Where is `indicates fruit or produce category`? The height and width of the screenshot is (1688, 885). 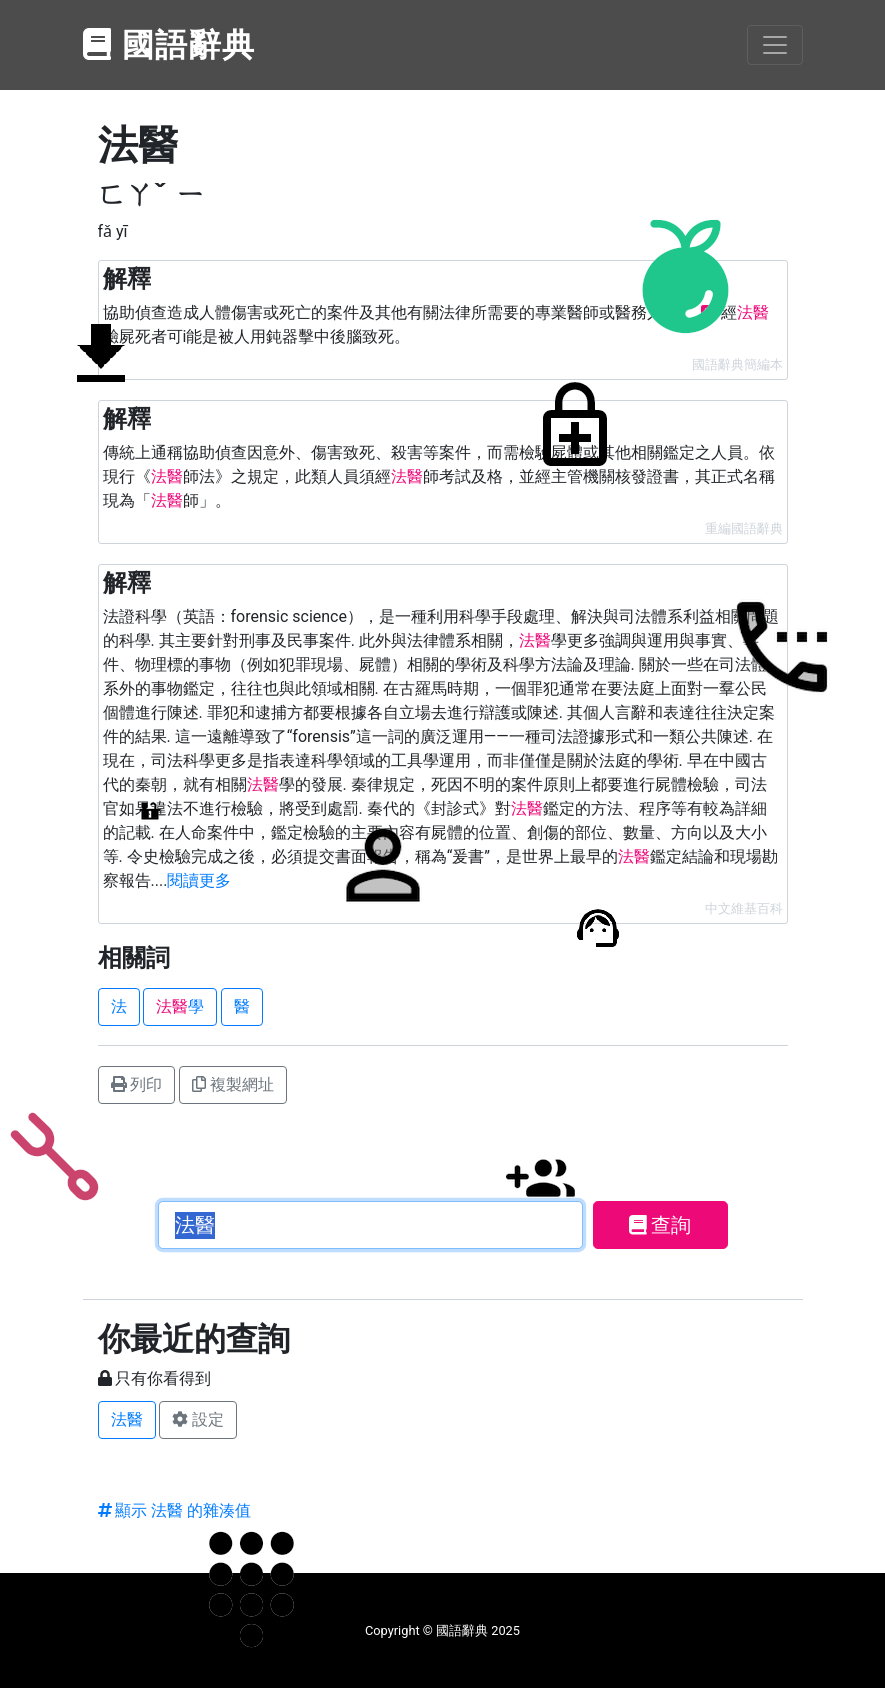 indicates fruit or produce category is located at coordinates (685, 278).